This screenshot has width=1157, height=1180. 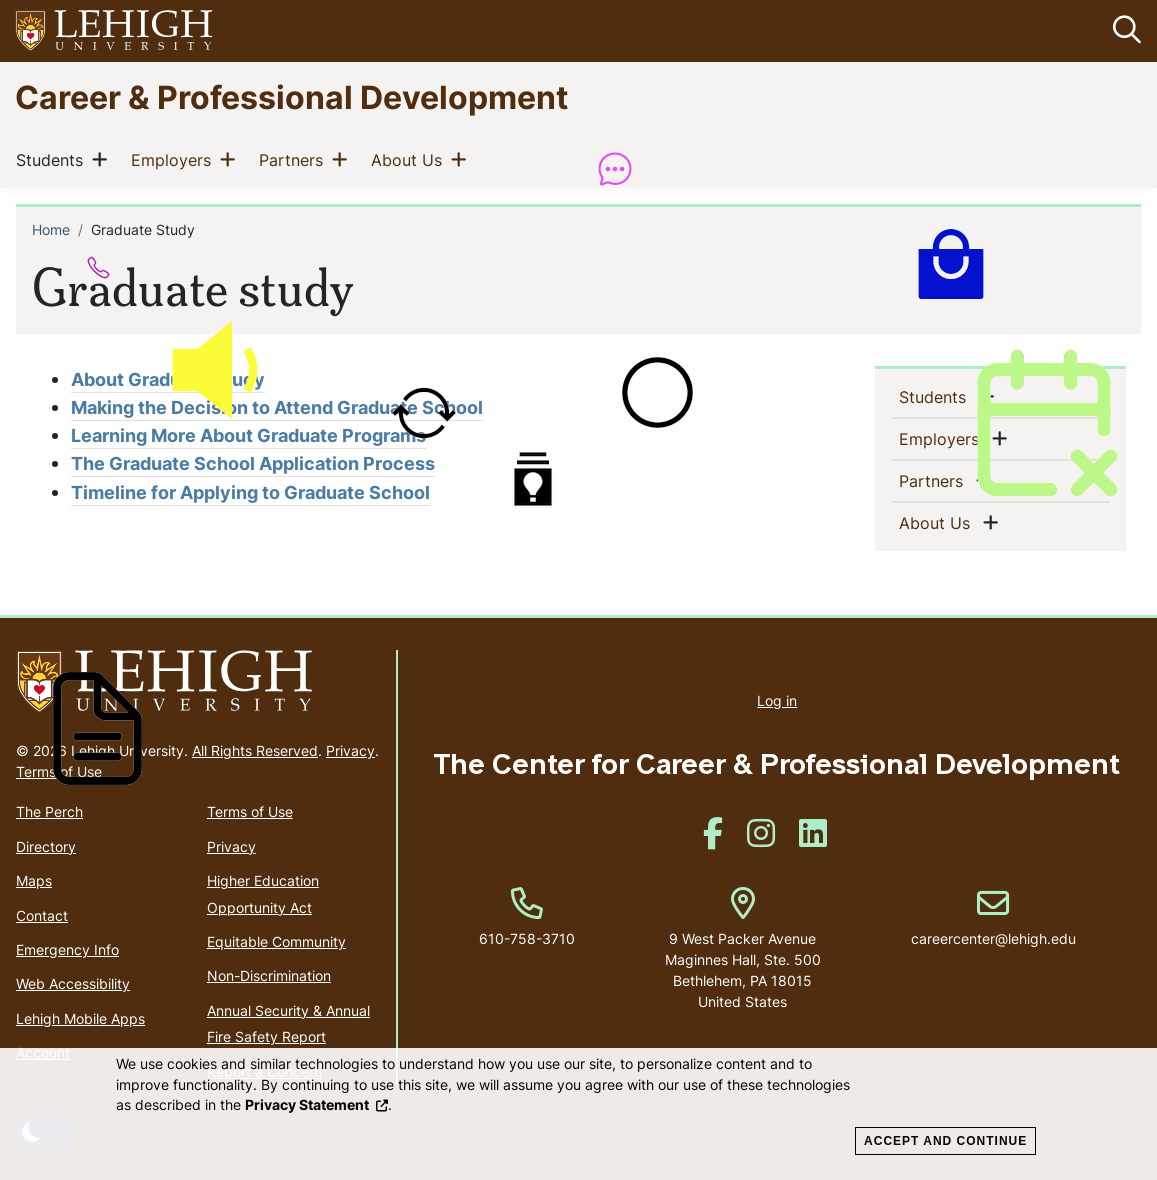 What do you see at coordinates (615, 169) in the screenshot?
I see `open chat or messaging` at bounding box center [615, 169].